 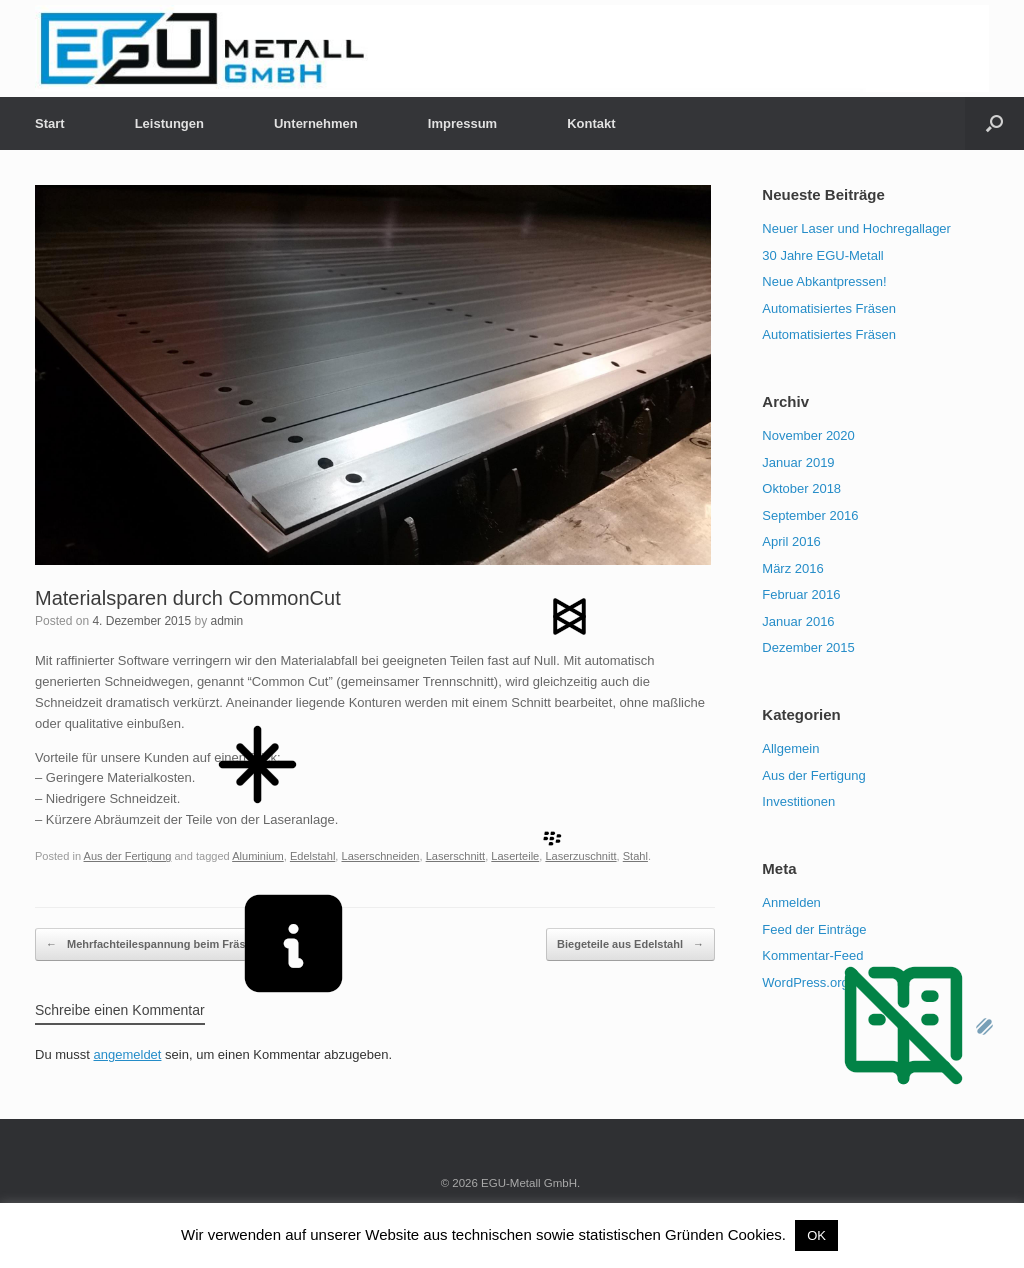 What do you see at coordinates (984, 1026) in the screenshot?
I see `food category or restaurant section` at bounding box center [984, 1026].